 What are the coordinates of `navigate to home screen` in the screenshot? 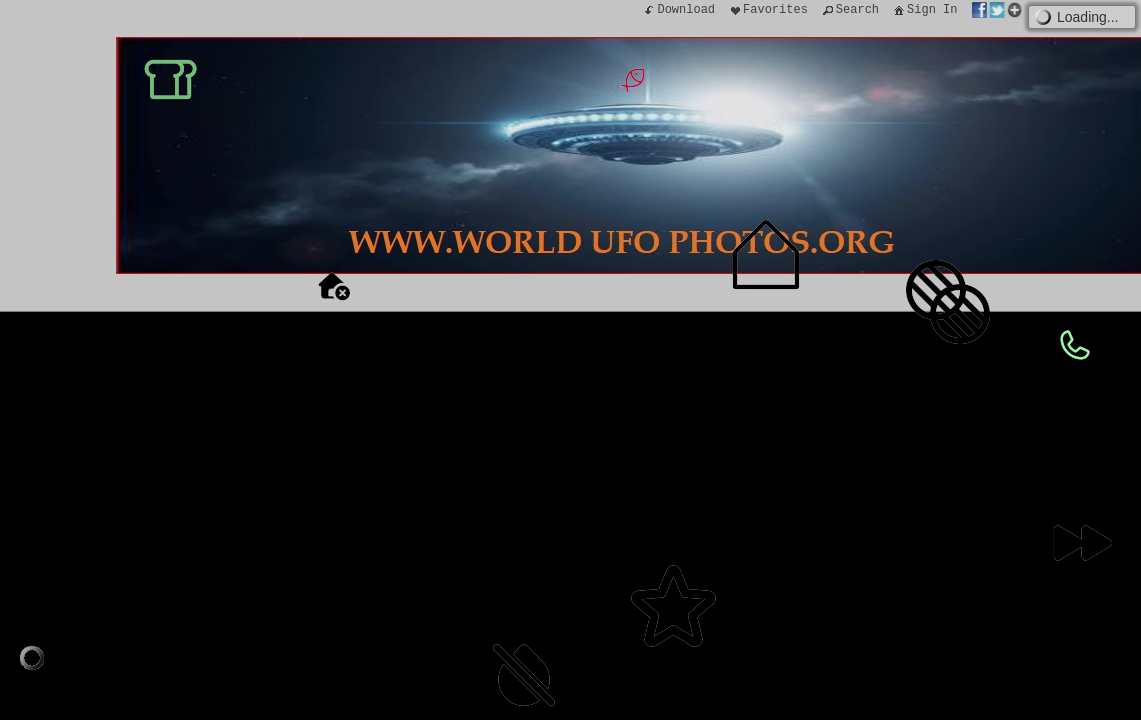 It's located at (766, 256).